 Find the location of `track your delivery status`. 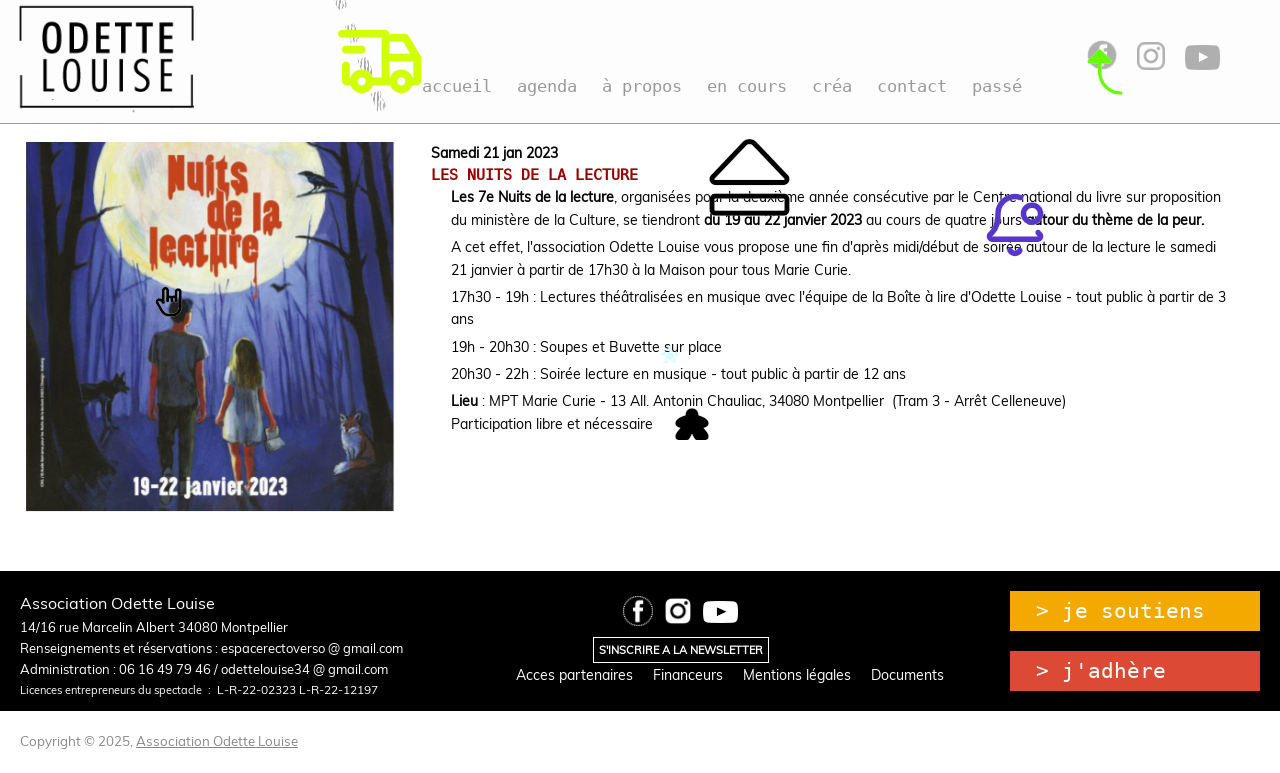

track your delivery status is located at coordinates (381, 61).